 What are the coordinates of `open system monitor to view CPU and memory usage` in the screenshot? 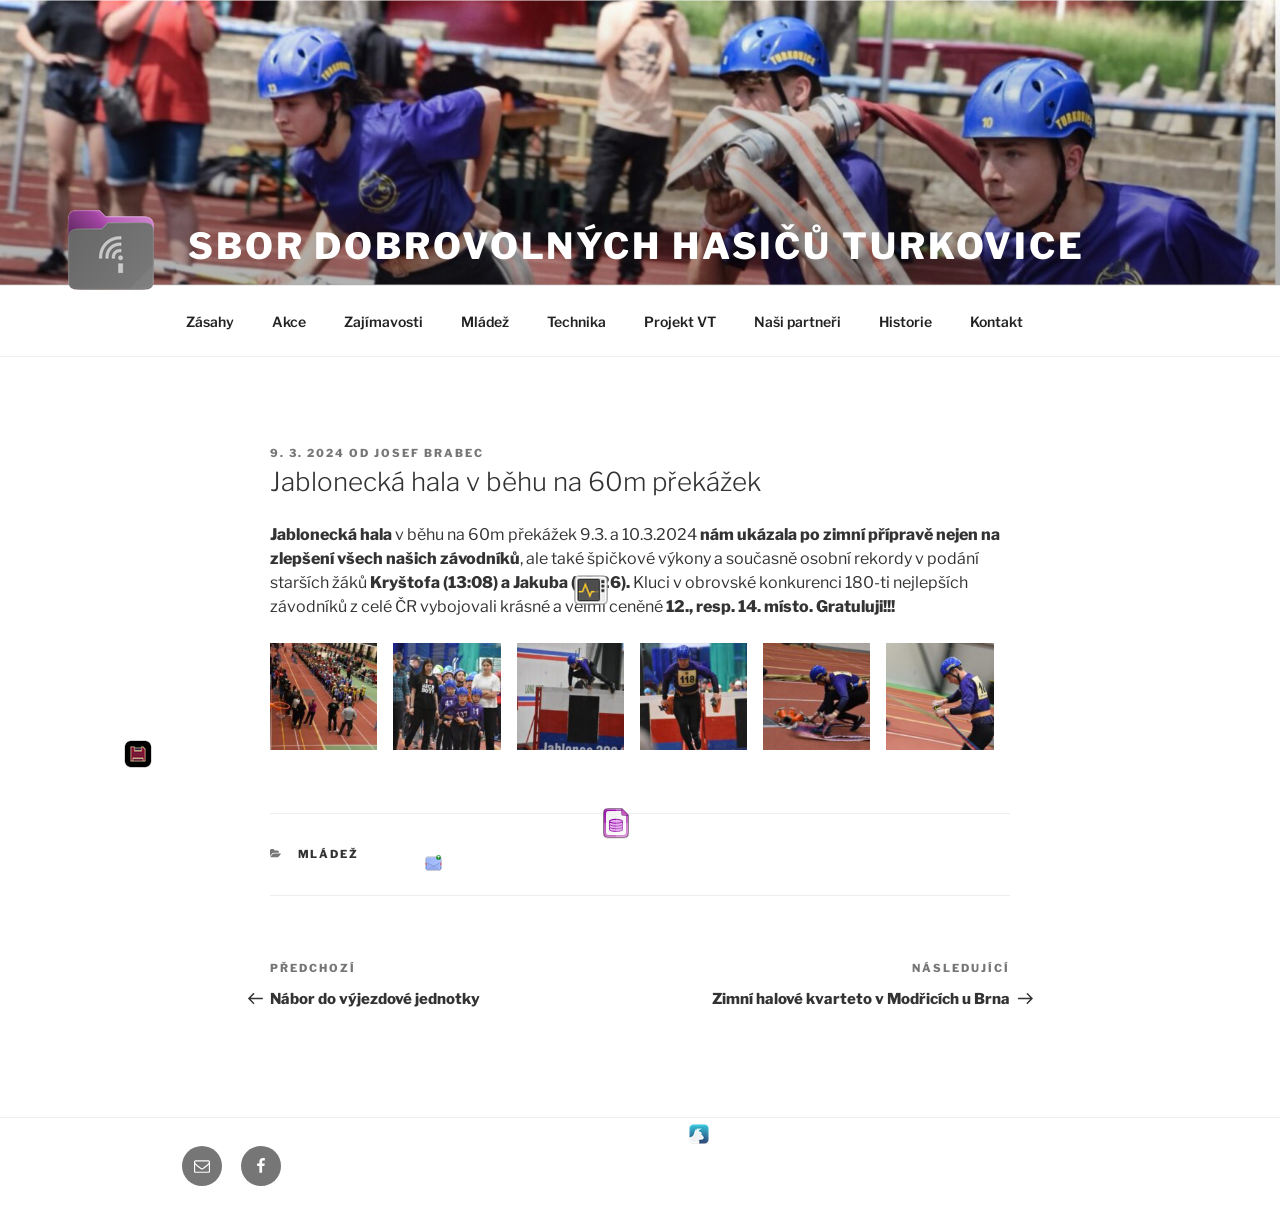 It's located at (591, 590).